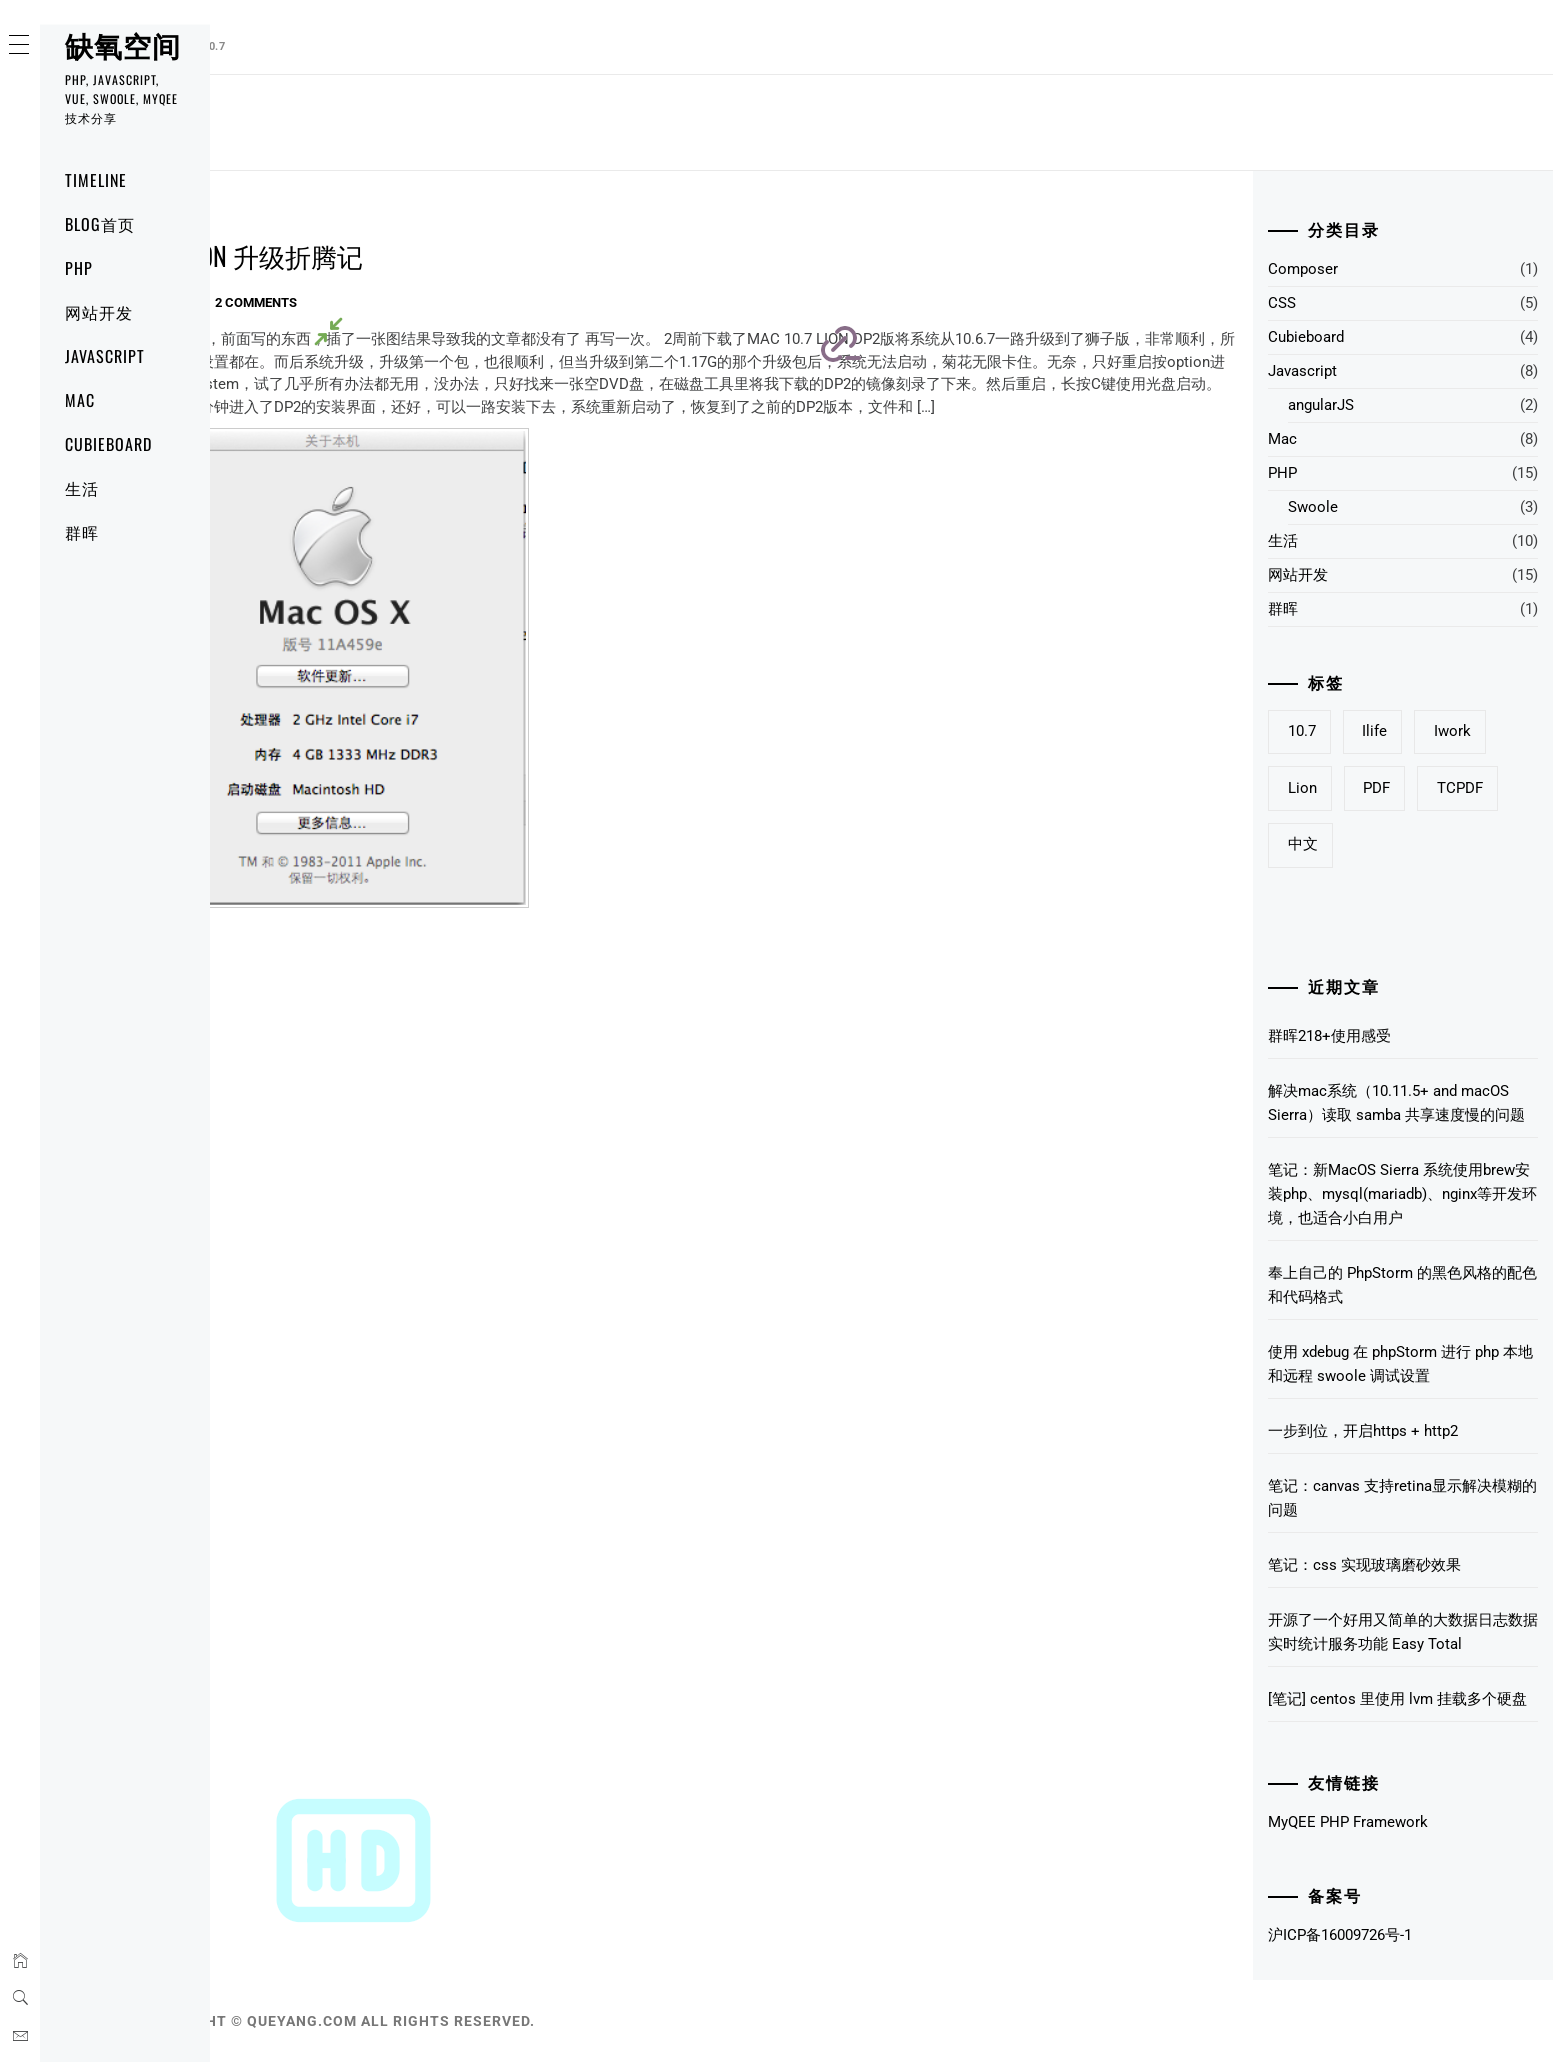 Image resolution: width=1568 pixels, height=2062 pixels. Describe the element at coordinates (839, 344) in the screenshot. I see `remove a link or hyperlink` at that location.